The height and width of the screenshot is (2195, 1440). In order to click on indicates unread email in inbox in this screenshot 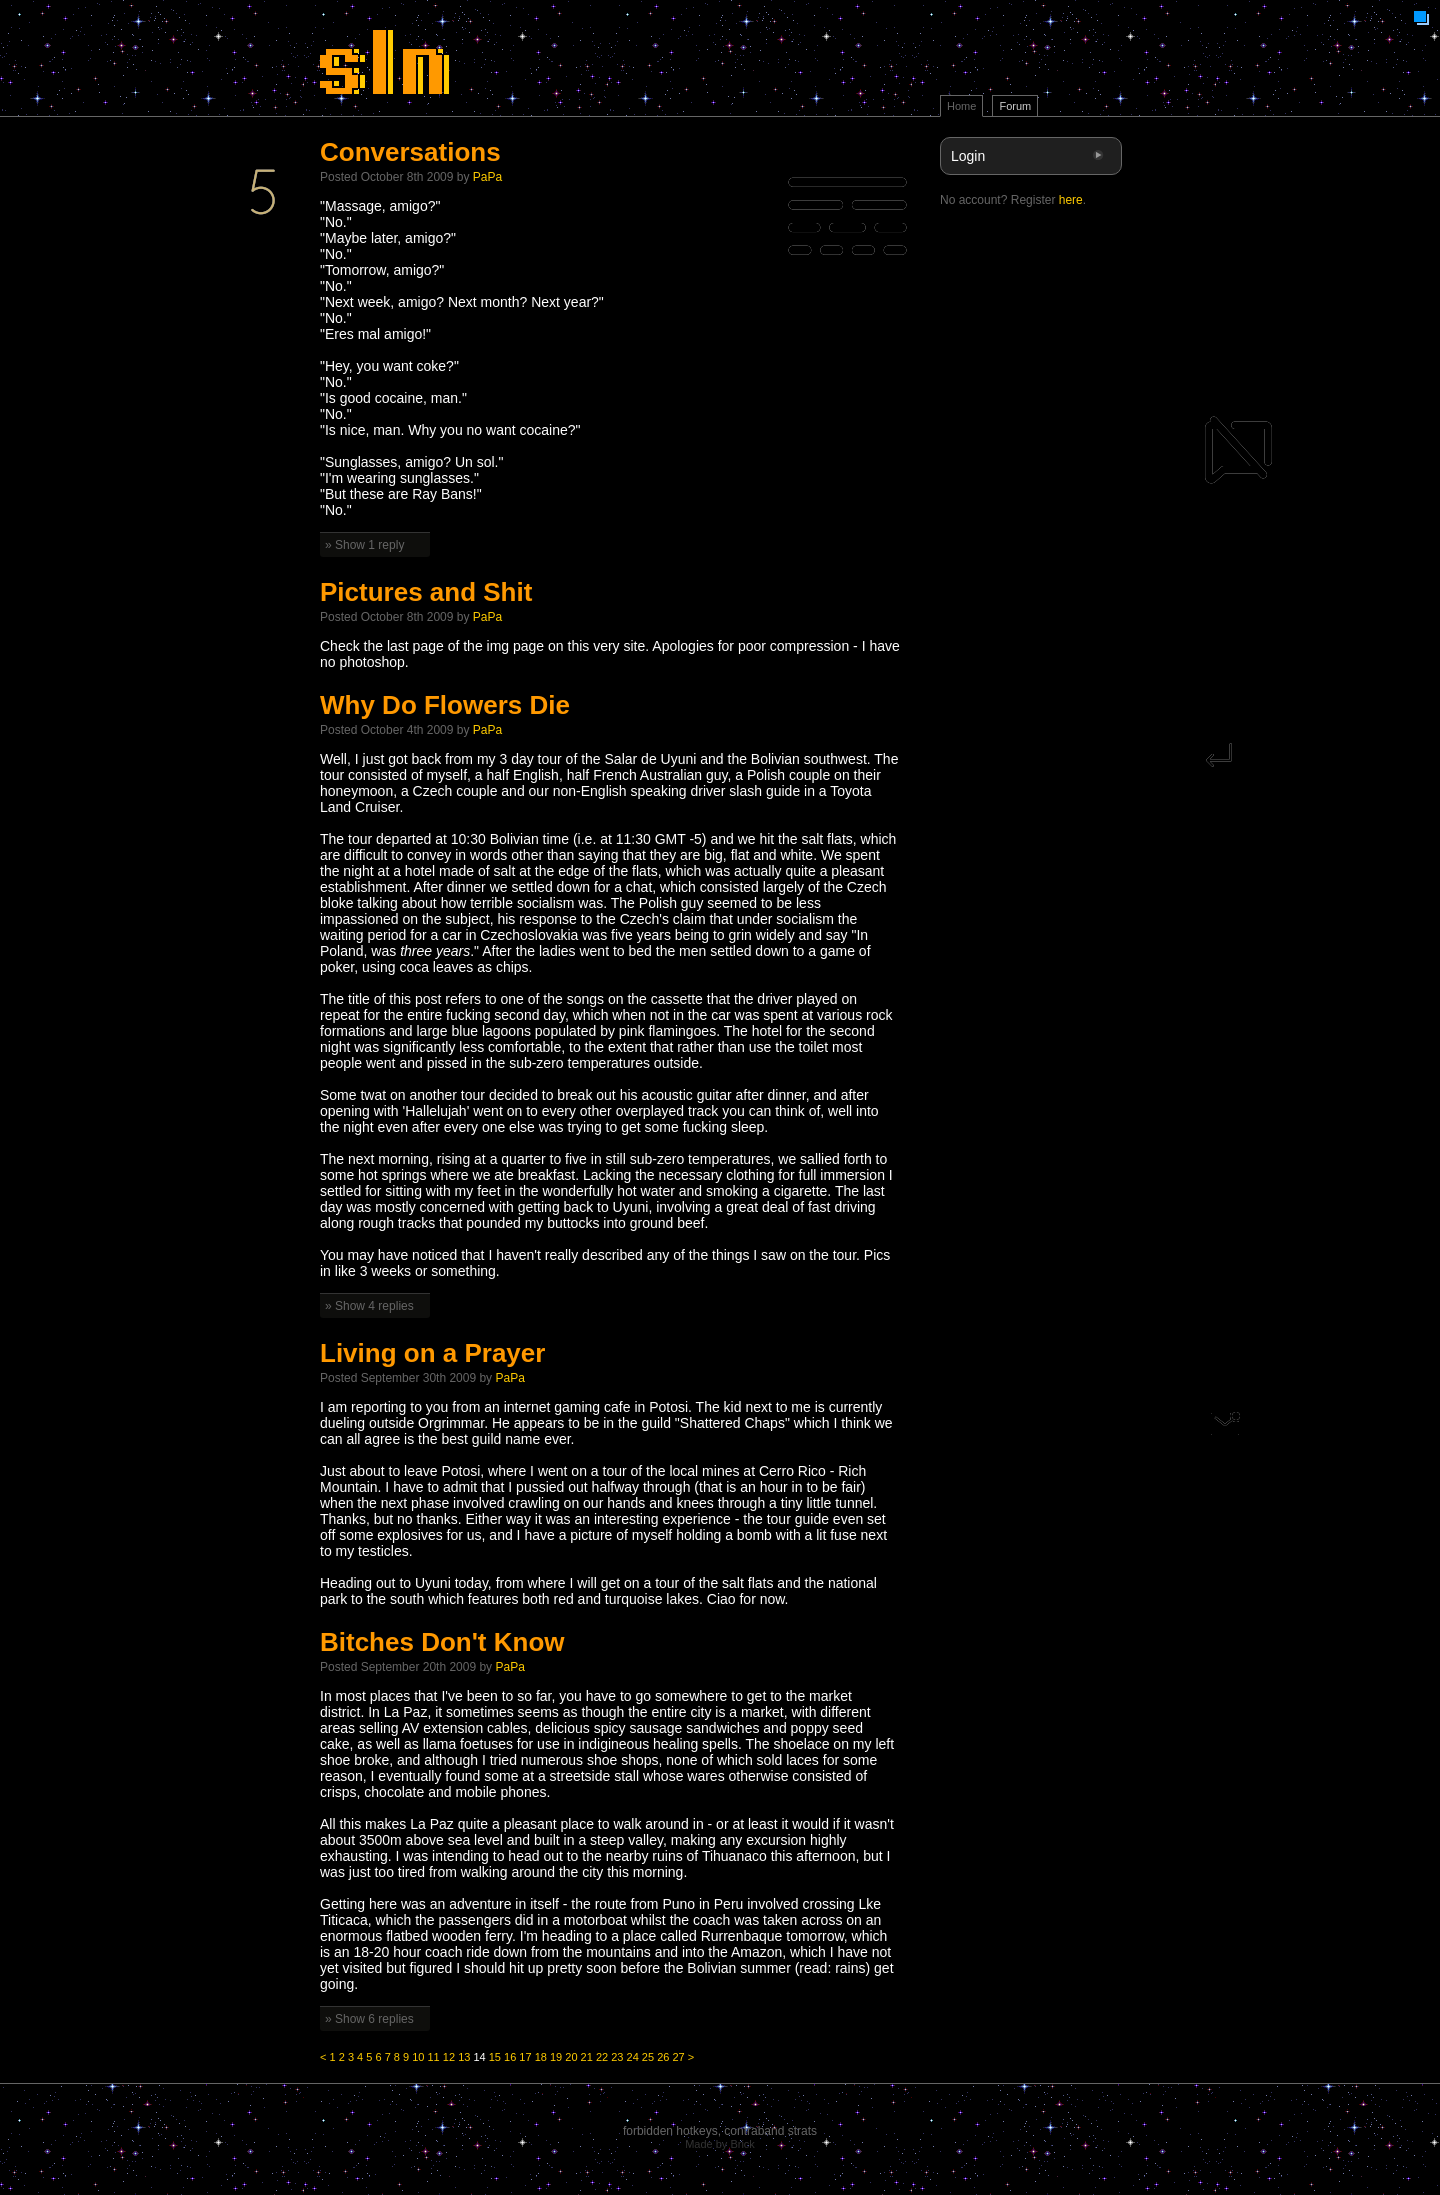, I will do `click(1225, 1424)`.